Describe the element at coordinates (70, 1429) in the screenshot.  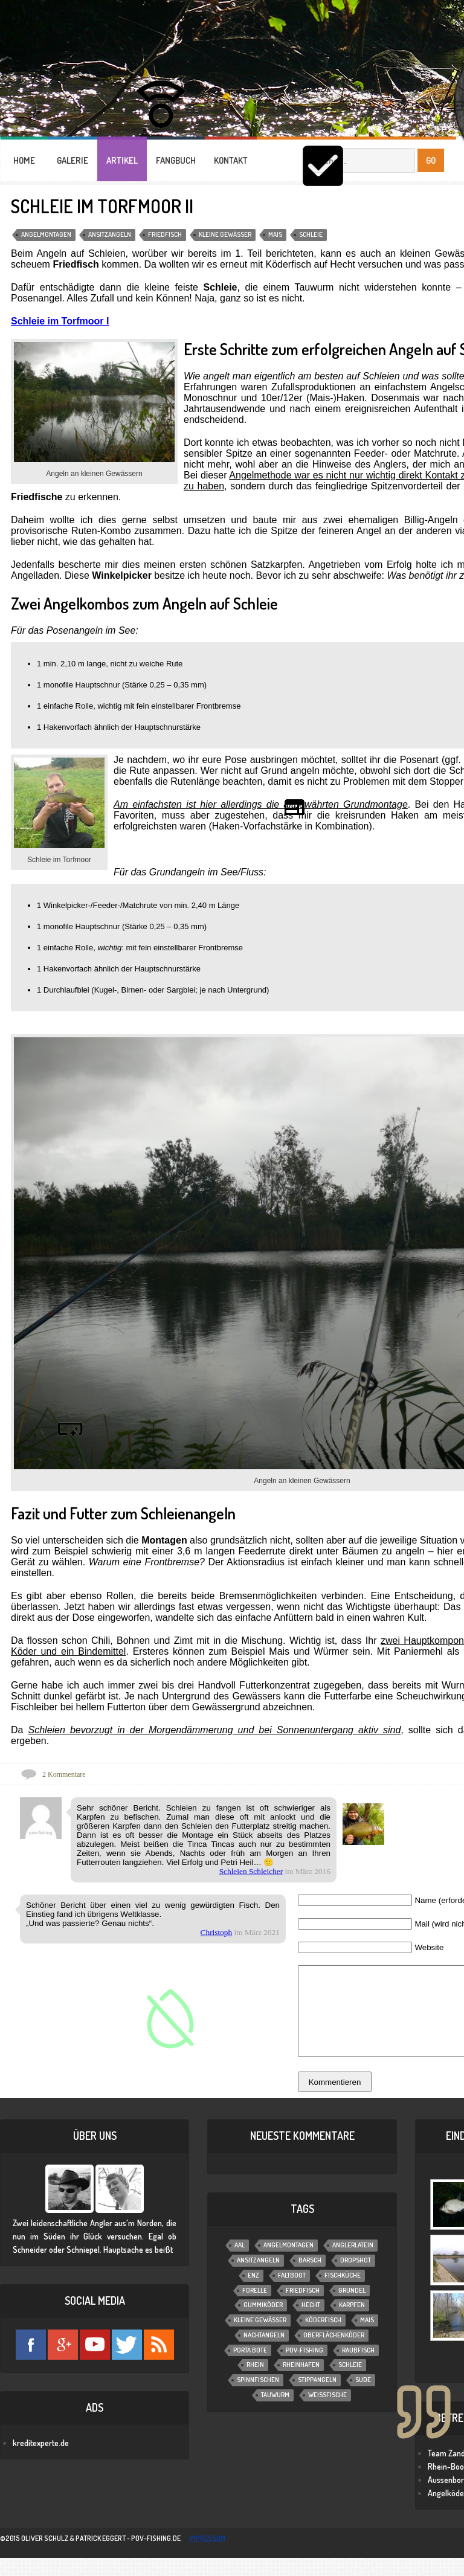
I see `add a smart or AI-powered action button` at that location.